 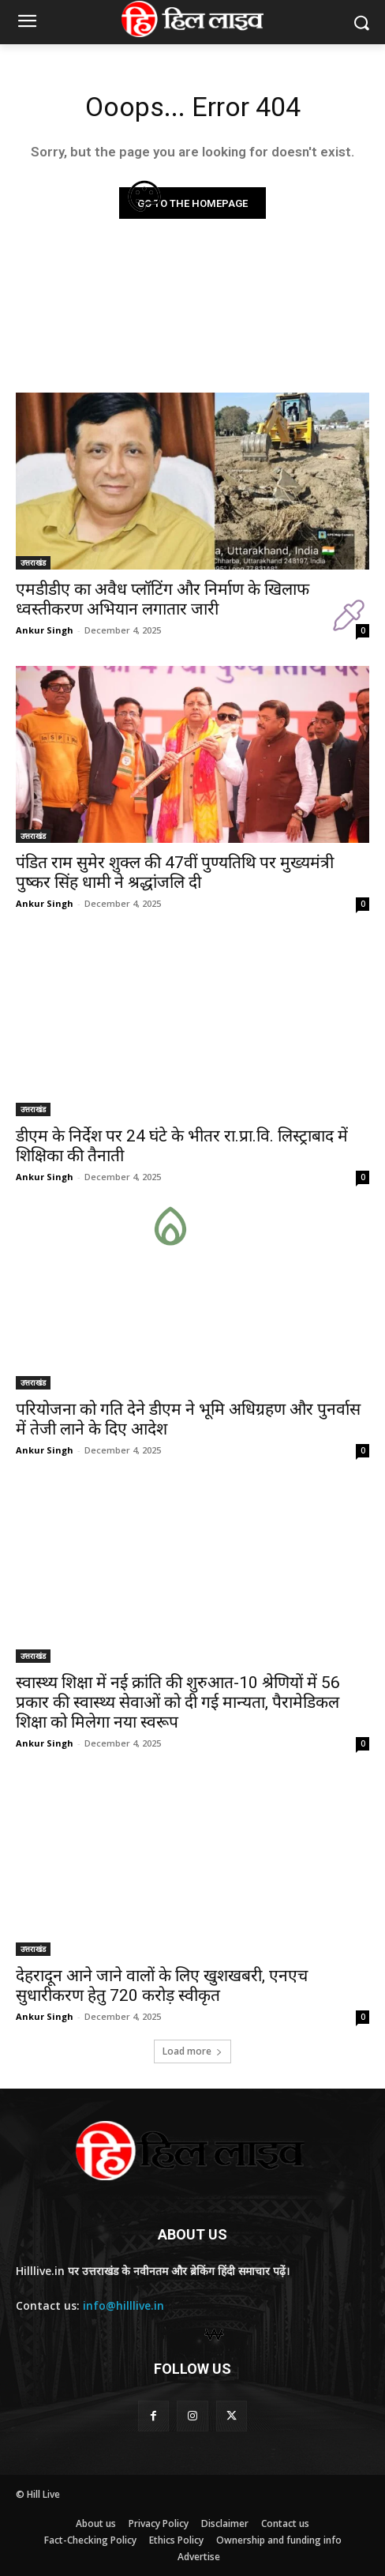 What do you see at coordinates (144, 197) in the screenshot?
I see `access color or theme customization options` at bounding box center [144, 197].